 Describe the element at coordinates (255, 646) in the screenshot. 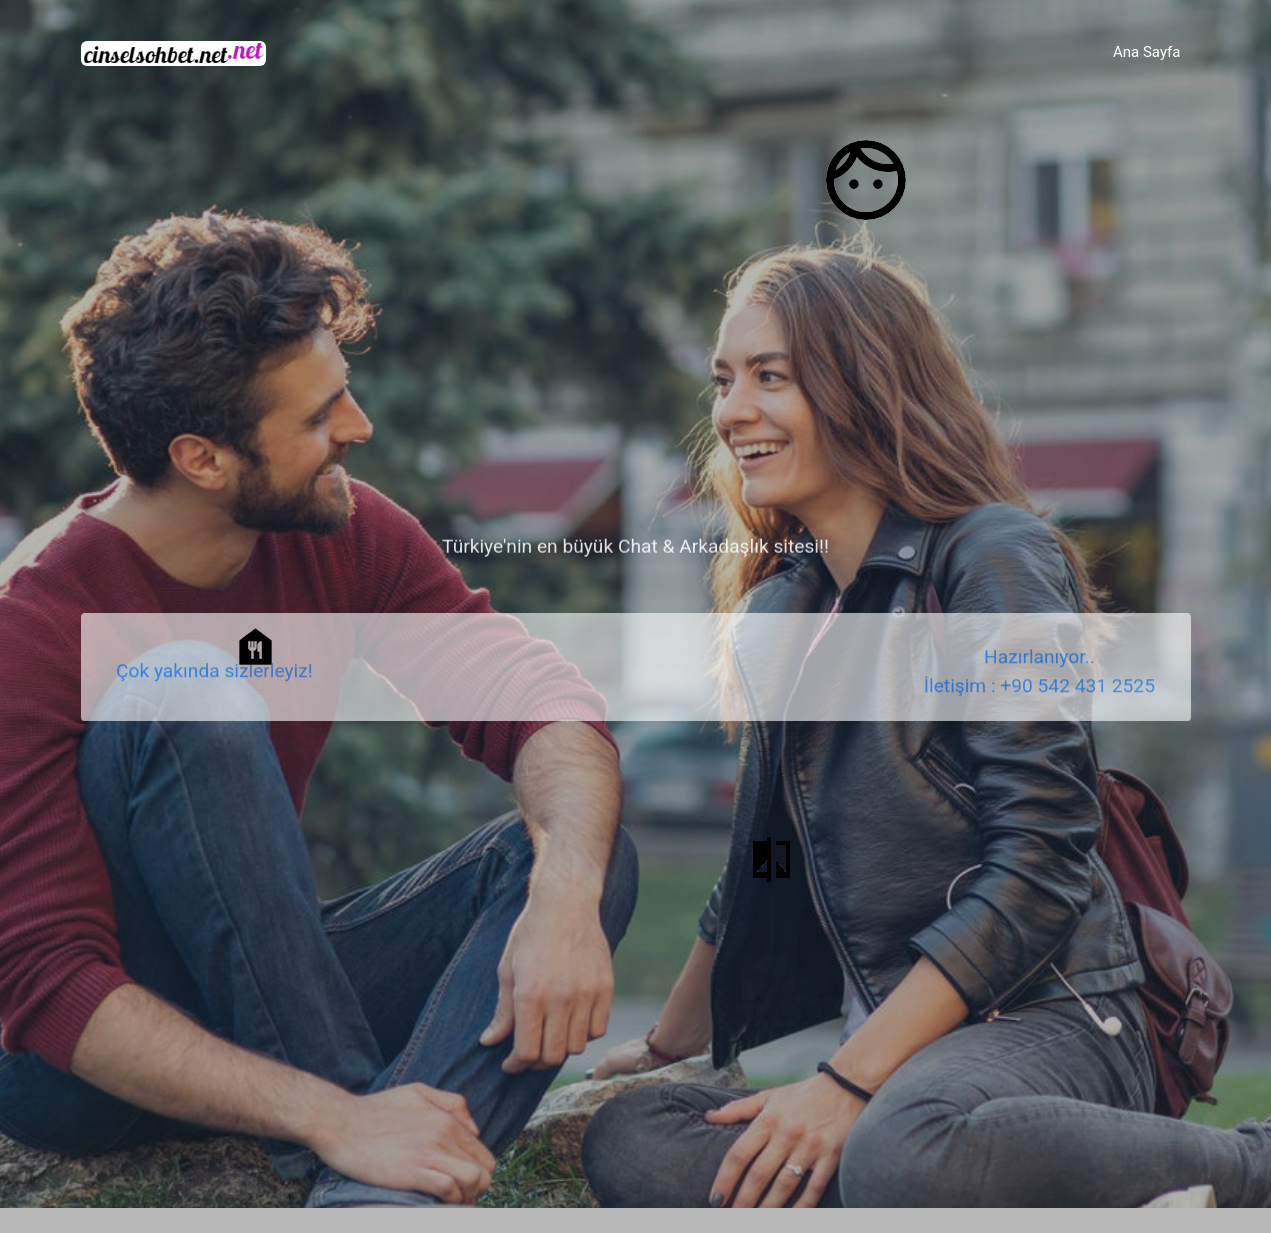

I see `find nearby food banks or food assistance locations` at that location.